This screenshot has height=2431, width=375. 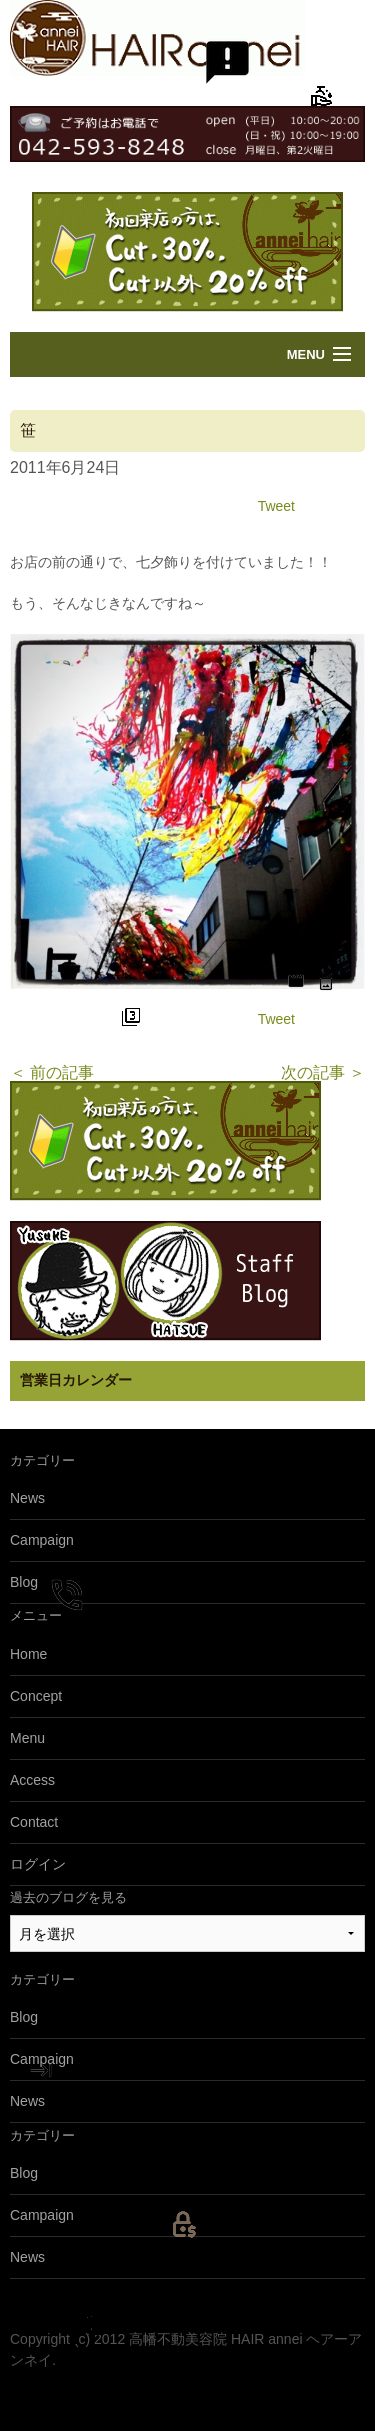 What do you see at coordinates (87, 2328) in the screenshot?
I see `flag or mark an item for follow-up` at bounding box center [87, 2328].